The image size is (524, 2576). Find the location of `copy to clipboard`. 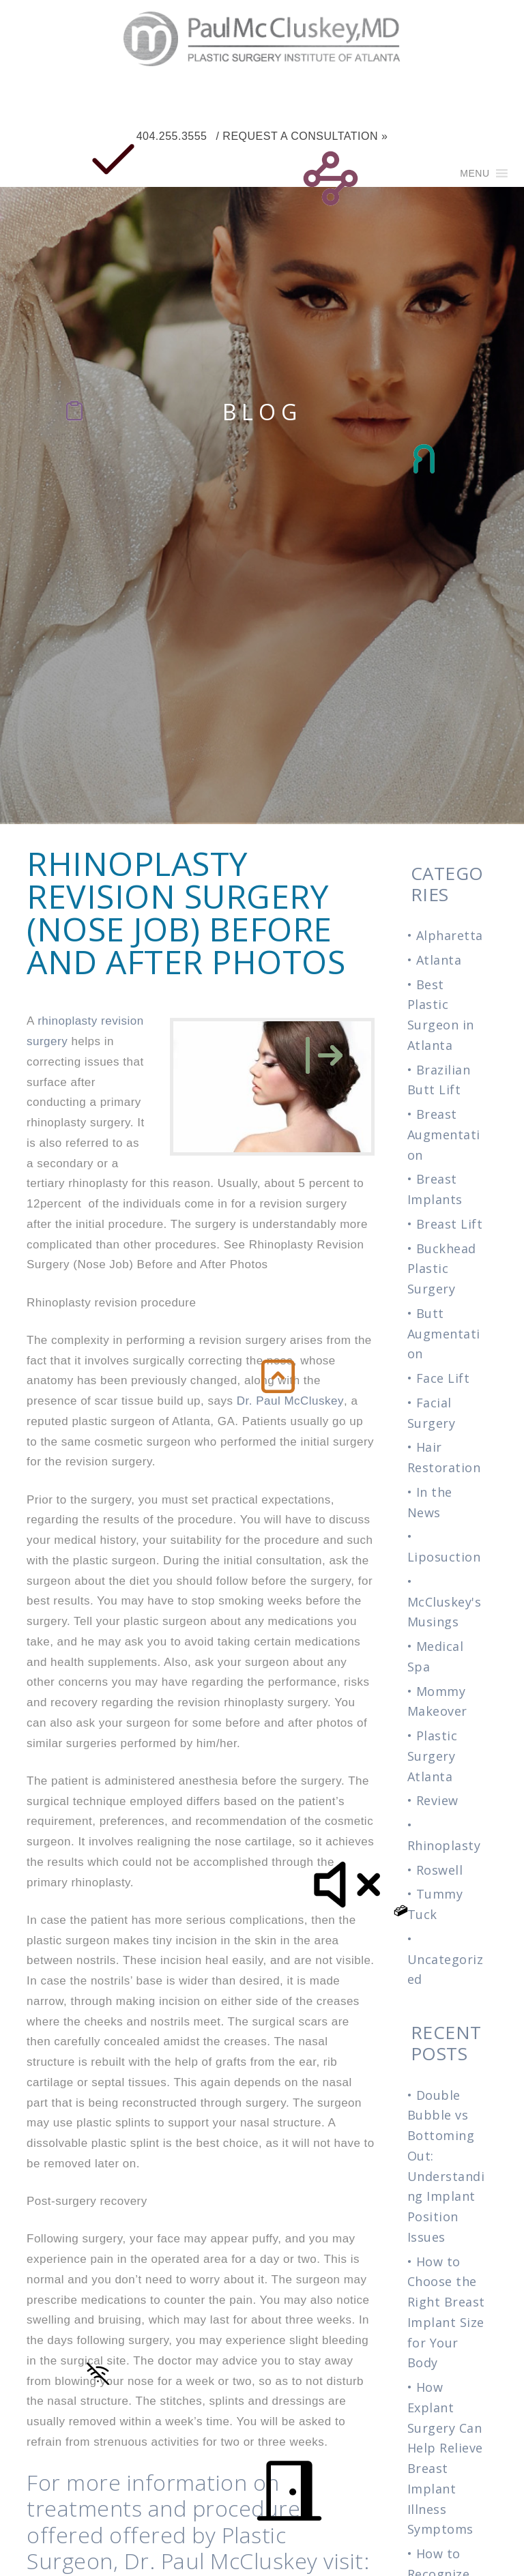

copy to clipboard is located at coordinates (74, 411).